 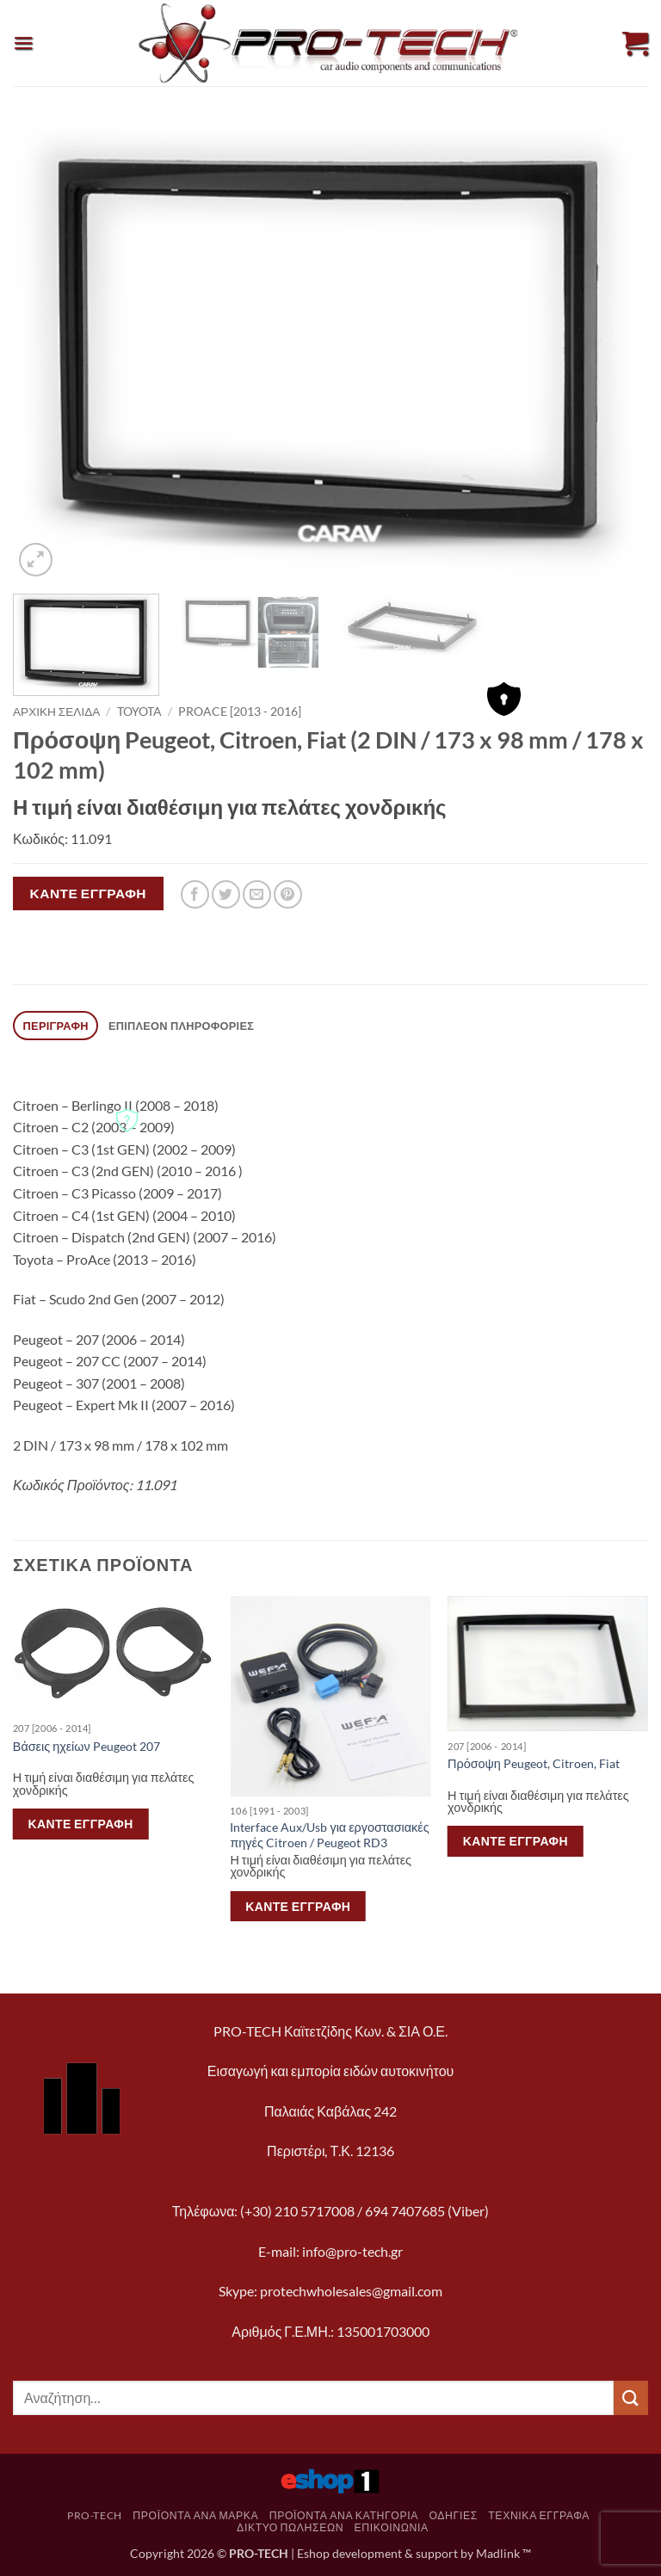 I want to click on access security or privacy settings, so click(x=503, y=699).